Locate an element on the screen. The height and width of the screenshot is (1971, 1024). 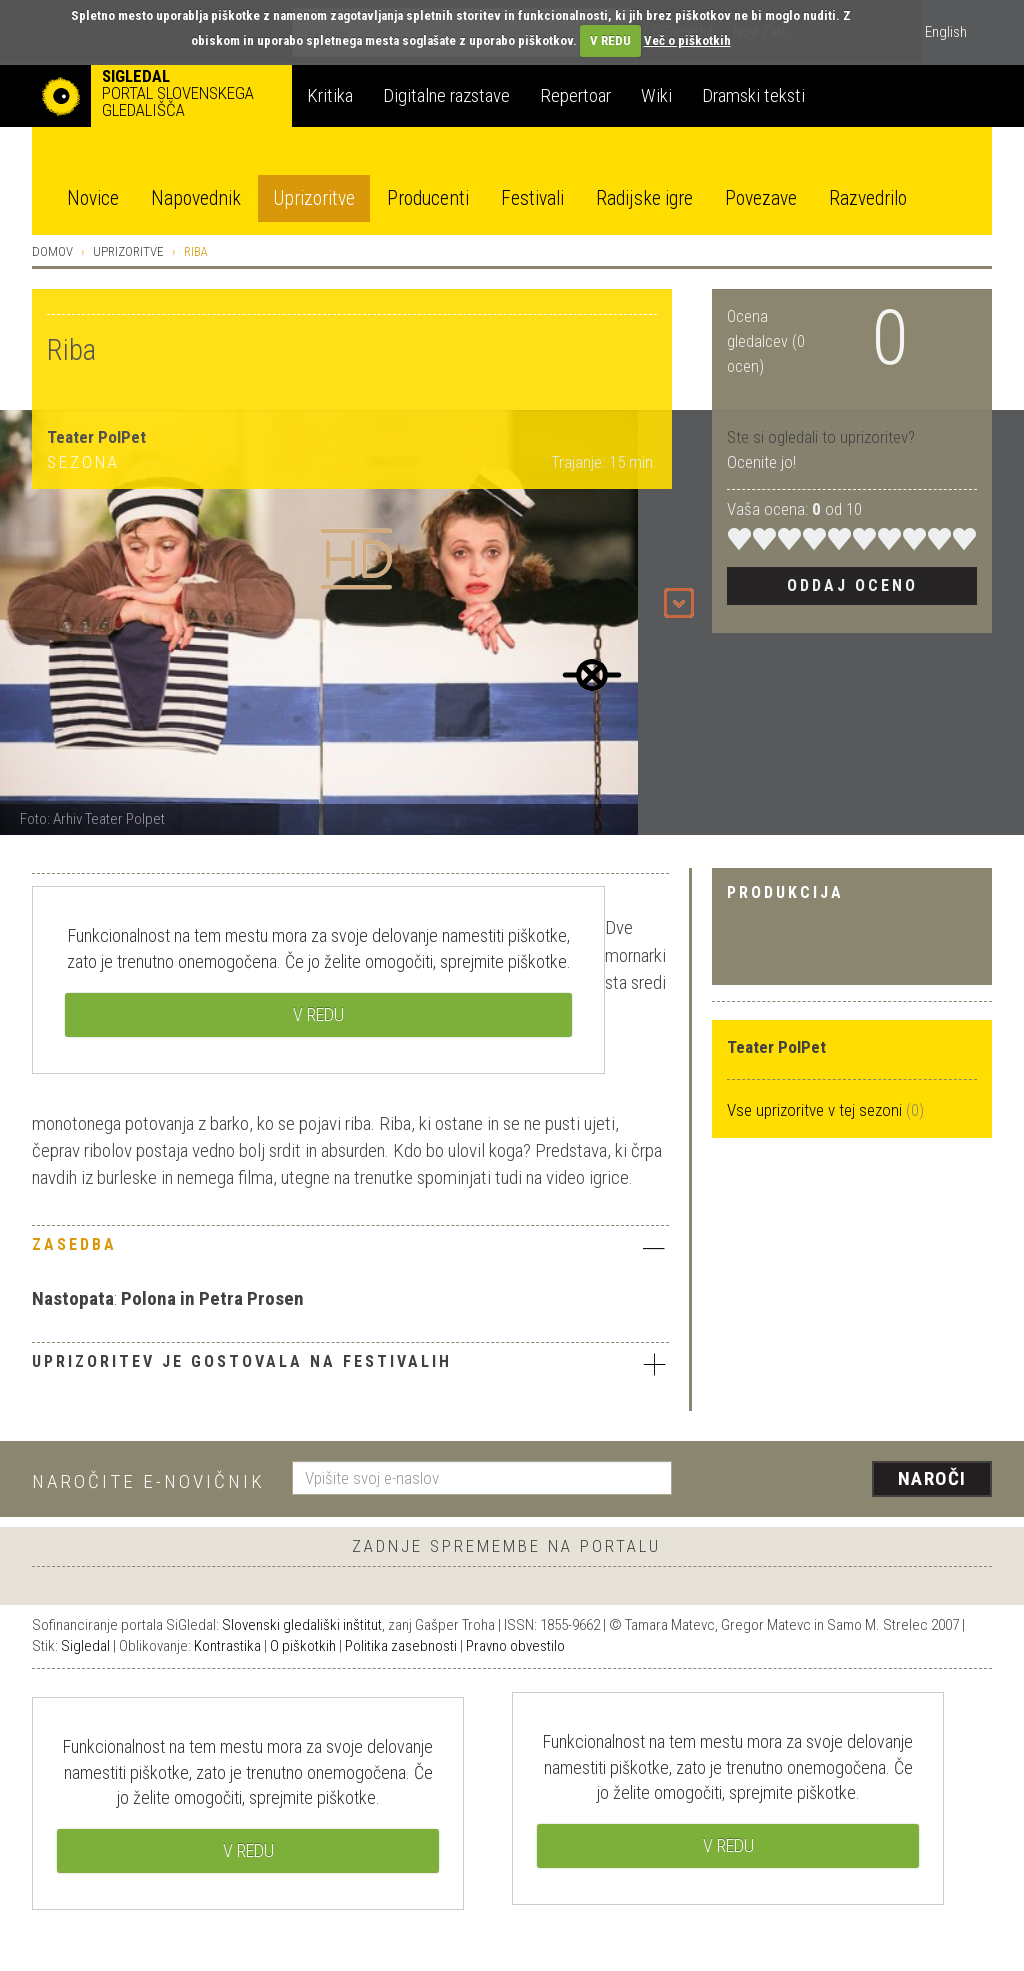
indicates high-definition video quality is located at coordinates (356, 559).